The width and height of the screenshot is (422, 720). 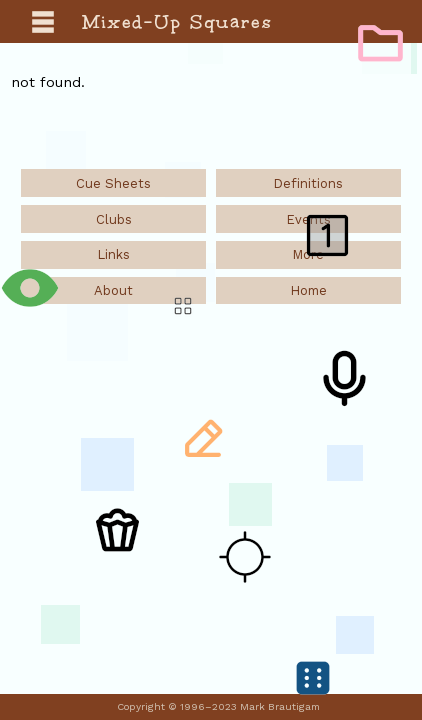 I want to click on indicates first item or step in a sequence, so click(x=327, y=235).